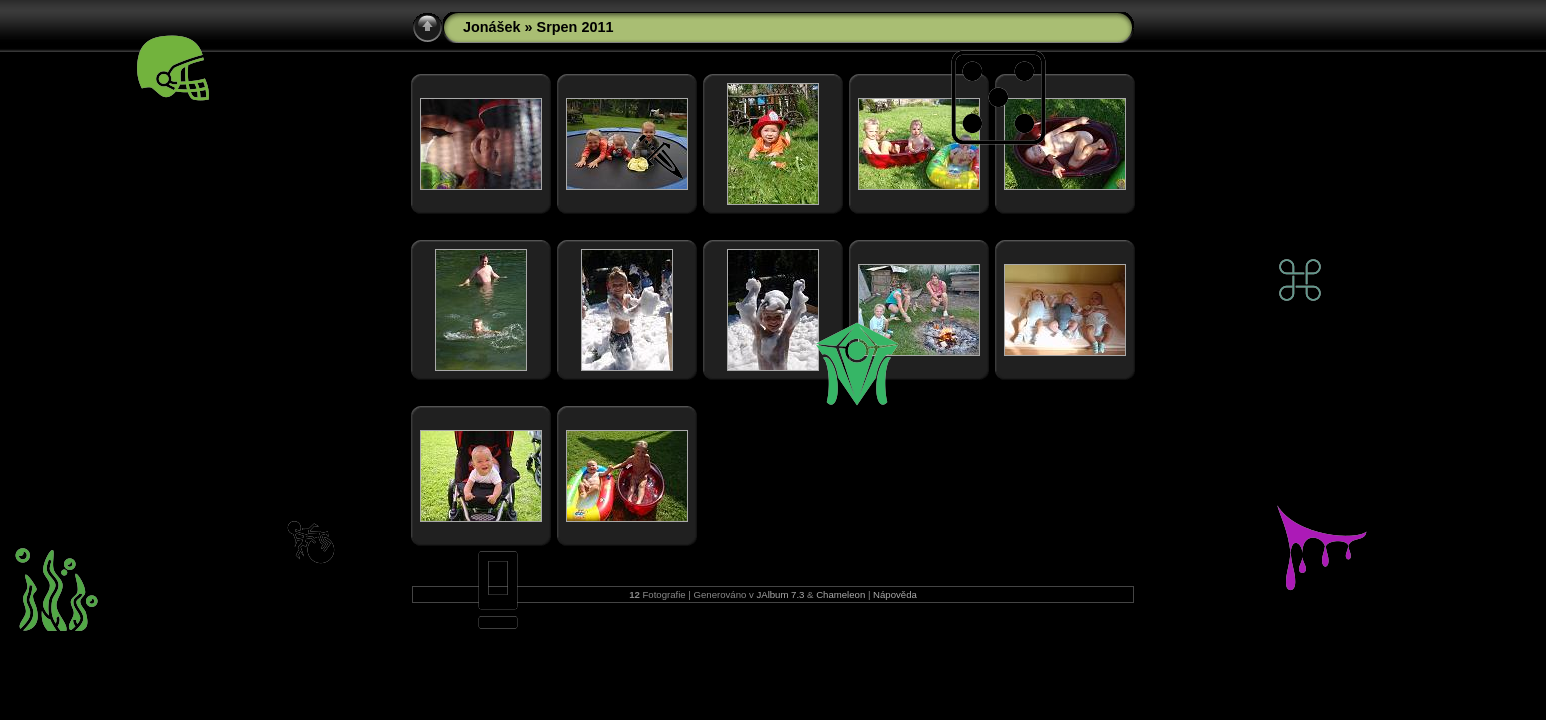 The image size is (1546, 720). I want to click on roll the dice or take a random action, so click(998, 97).